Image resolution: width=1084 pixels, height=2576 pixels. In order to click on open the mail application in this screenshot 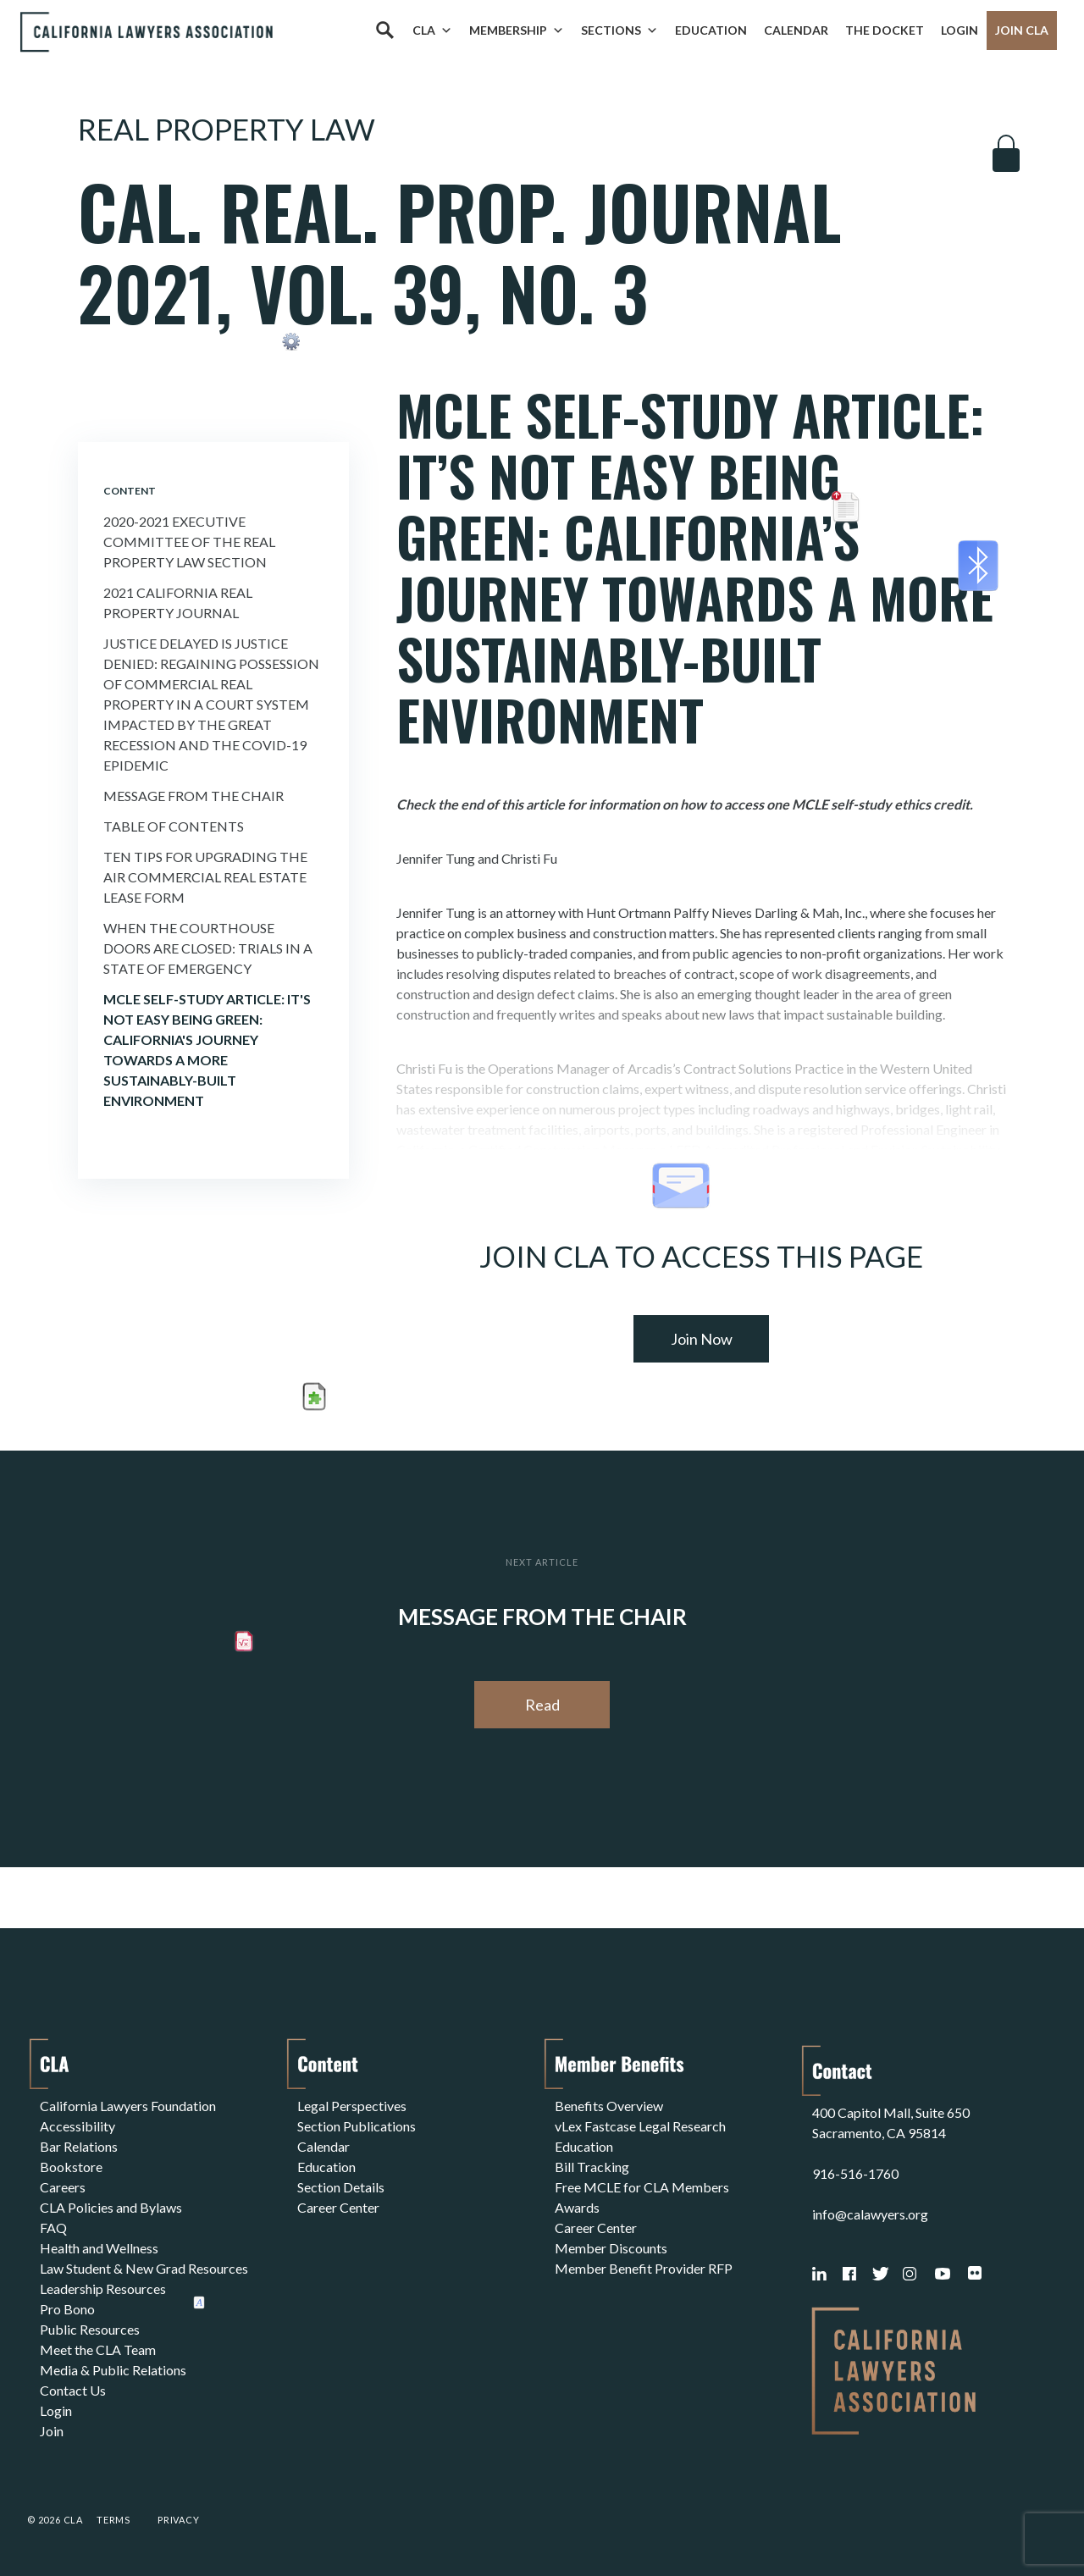, I will do `click(681, 1186)`.